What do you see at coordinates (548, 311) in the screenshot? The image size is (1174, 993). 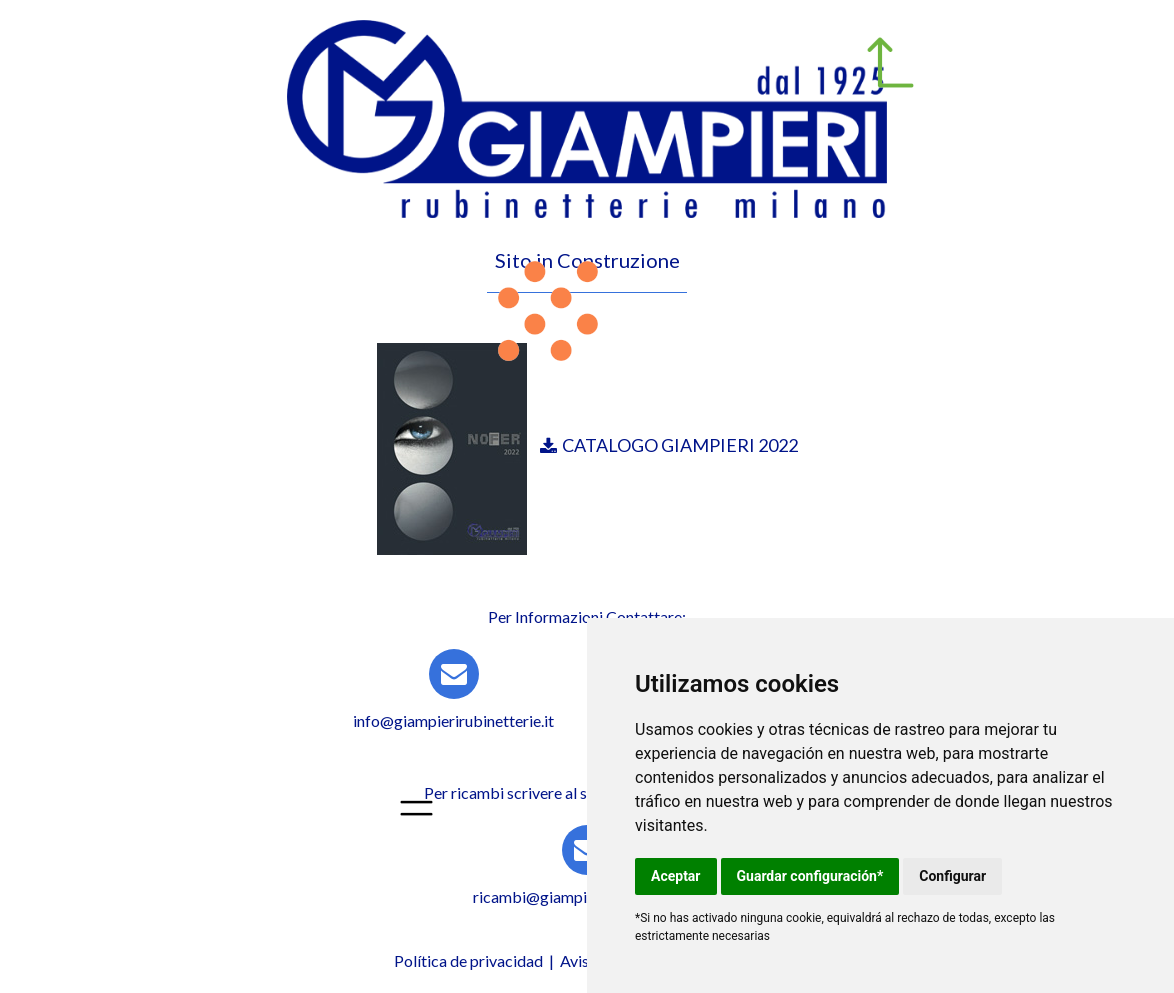 I see `adjust image grain or noise settings` at bounding box center [548, 311].